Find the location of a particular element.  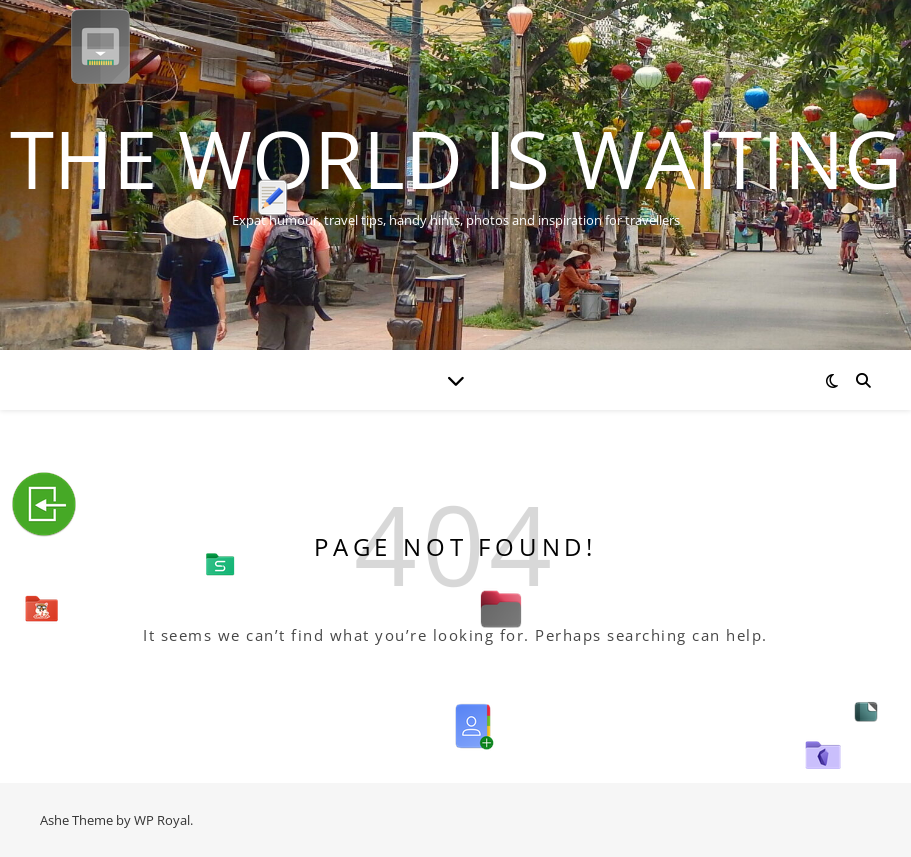

open your obsidian vault folder is located at coordinates (823, 756).